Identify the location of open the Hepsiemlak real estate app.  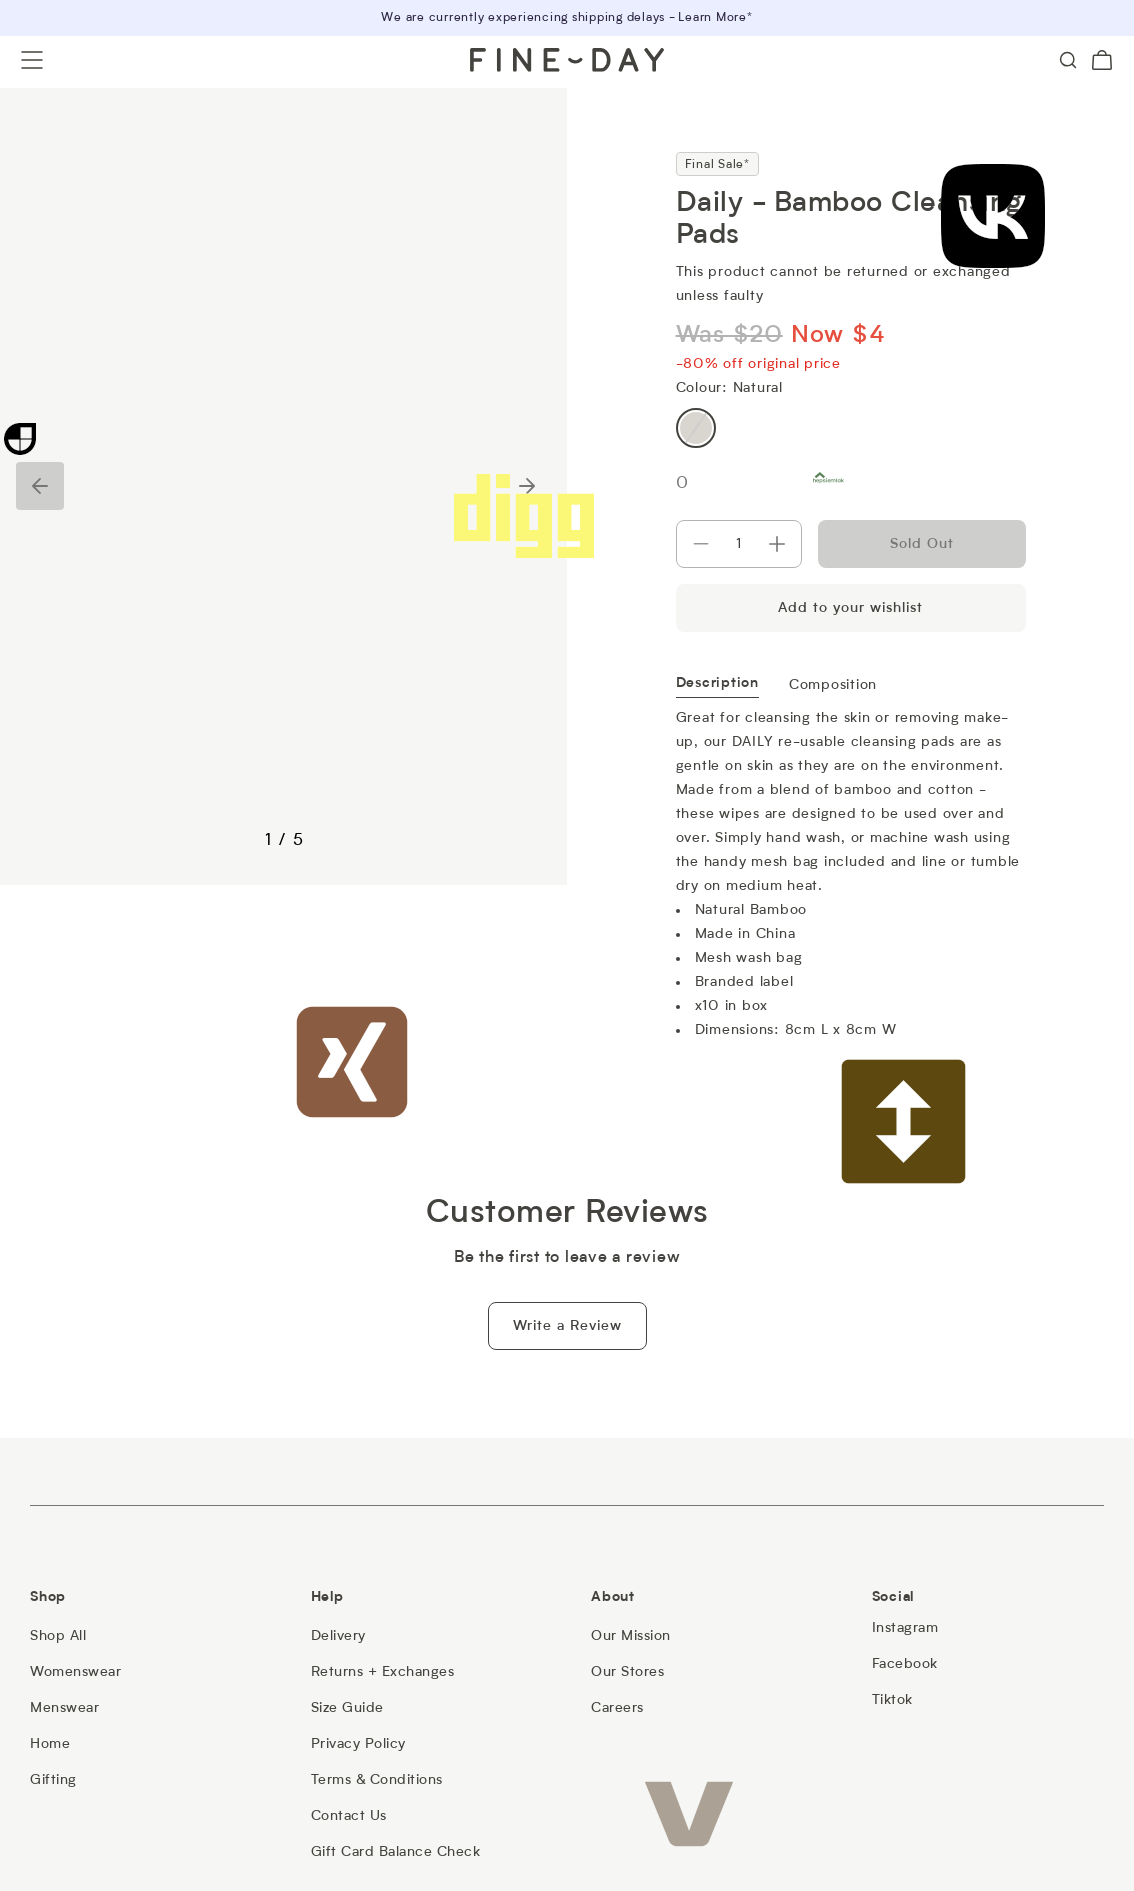
(828, 477).